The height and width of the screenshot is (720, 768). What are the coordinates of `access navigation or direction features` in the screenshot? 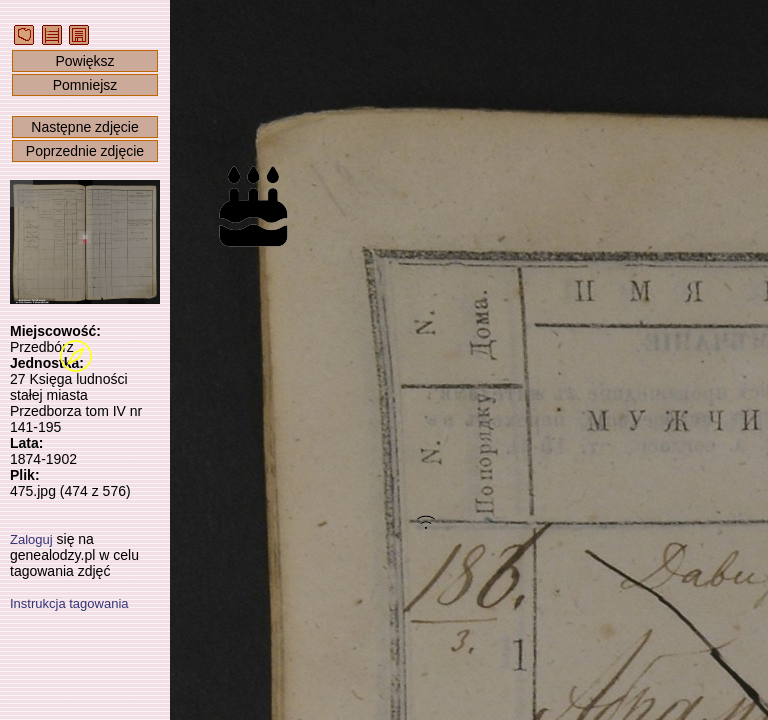 It's located at (76, 356).